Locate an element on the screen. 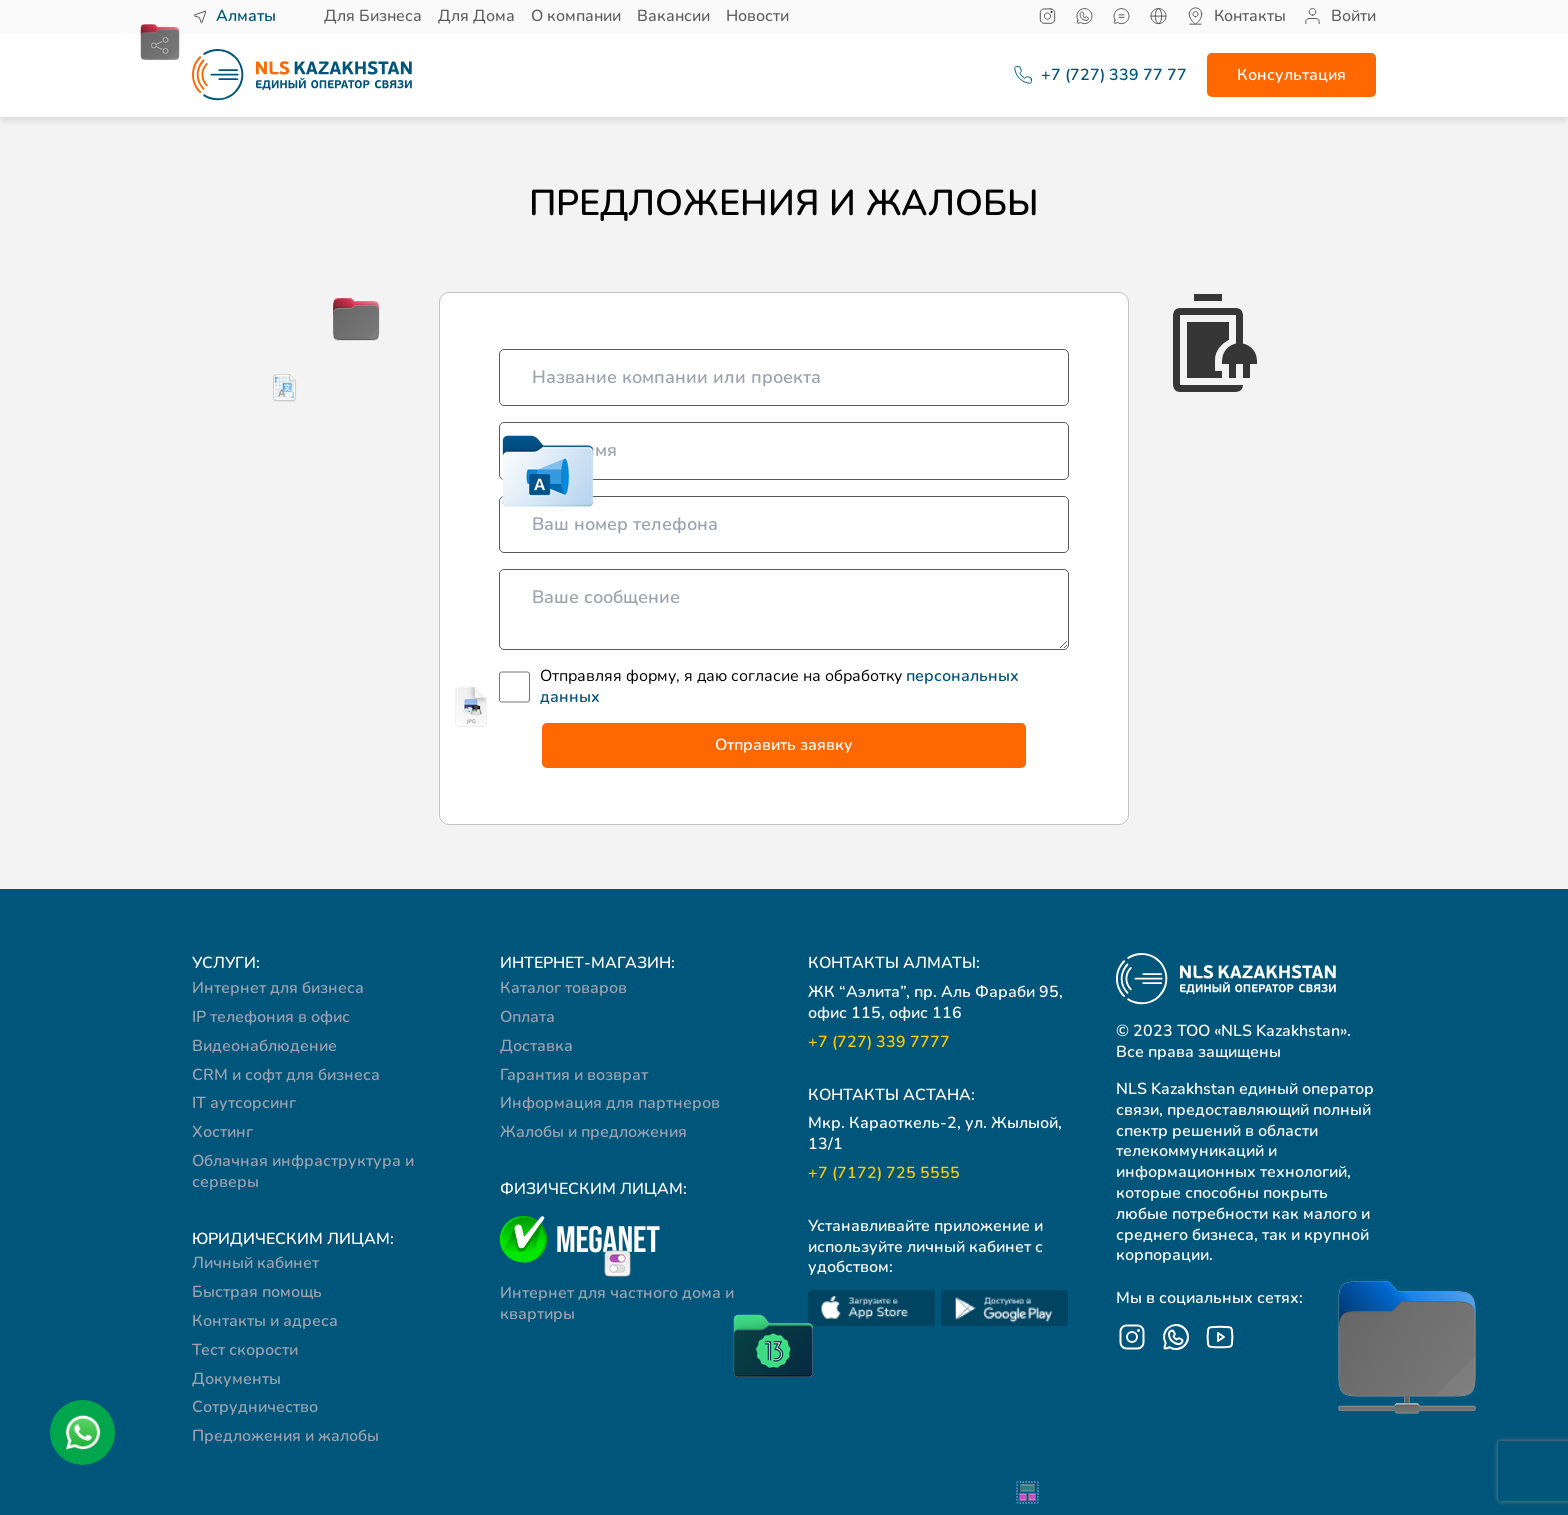  a gettext translation template file (.pot) is located at coordinates (284, 387).